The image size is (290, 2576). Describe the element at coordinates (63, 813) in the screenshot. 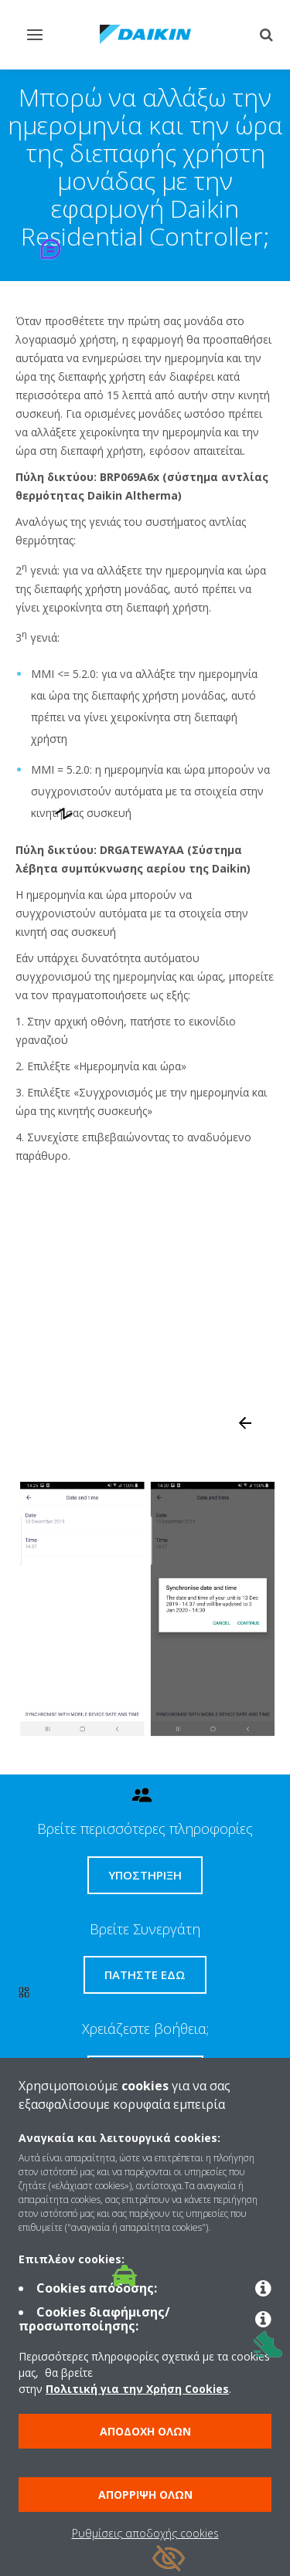

I see `select sawtooth waveform in audio synthesizer` at that location.